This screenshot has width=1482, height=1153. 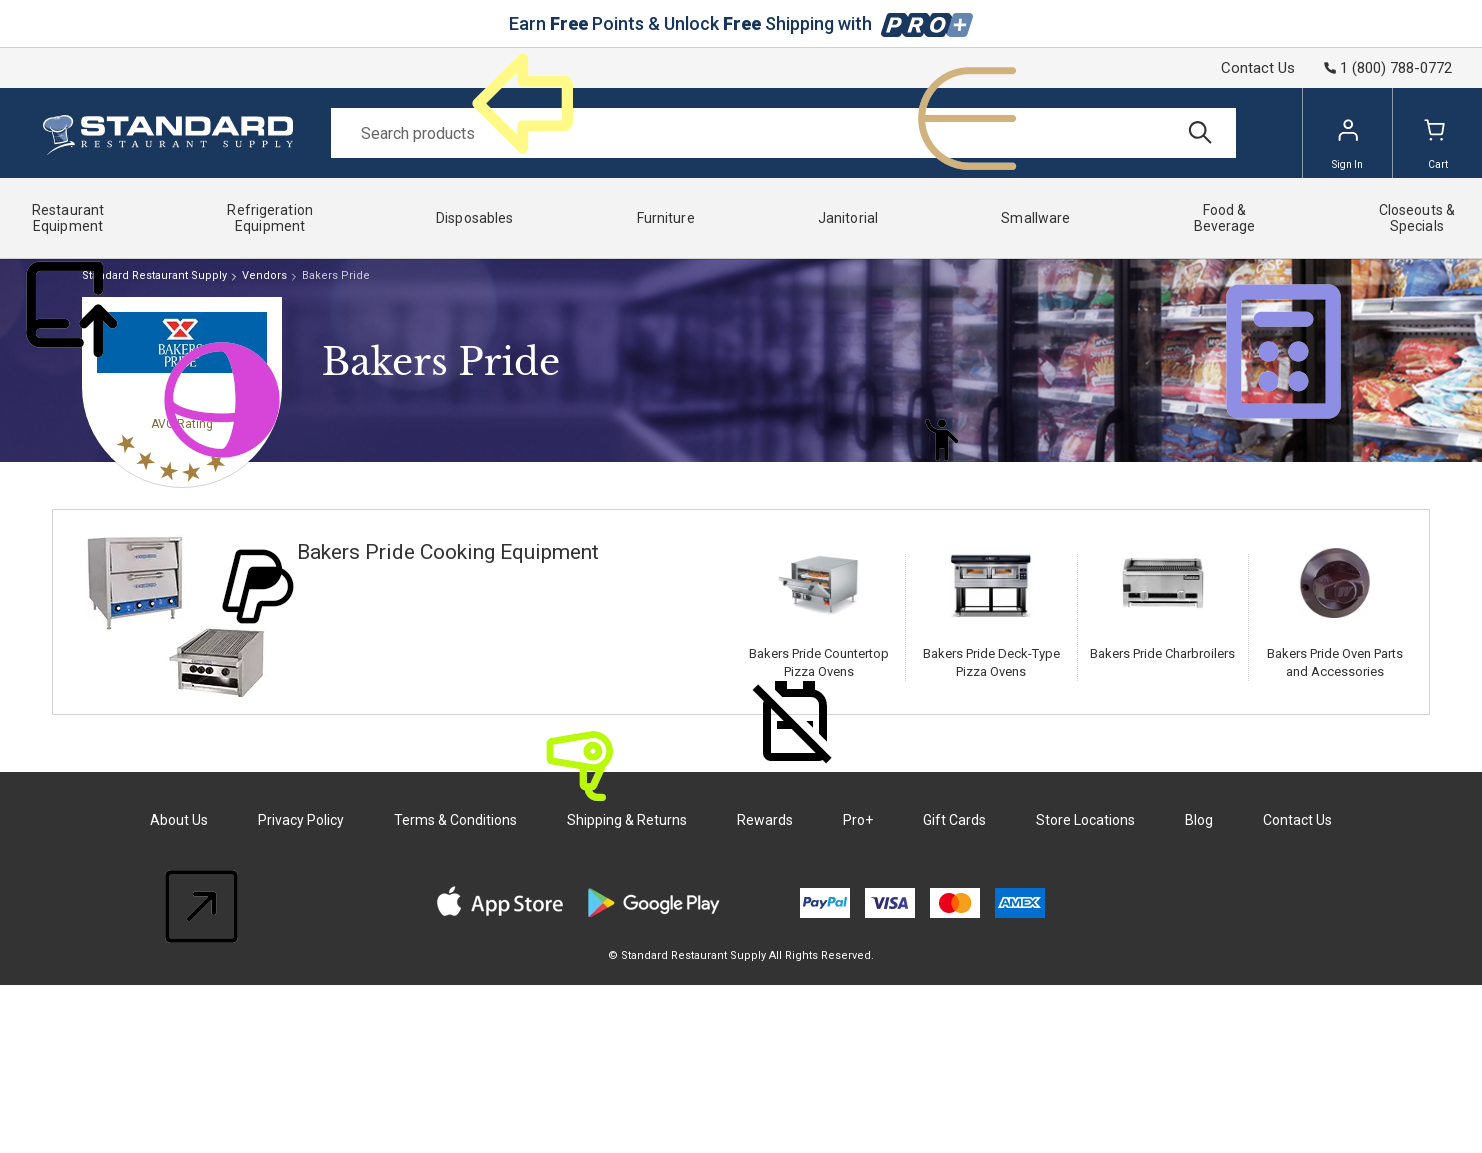 I want to click on indicates set membership in mathematical notation, so click(x=969, y=118).